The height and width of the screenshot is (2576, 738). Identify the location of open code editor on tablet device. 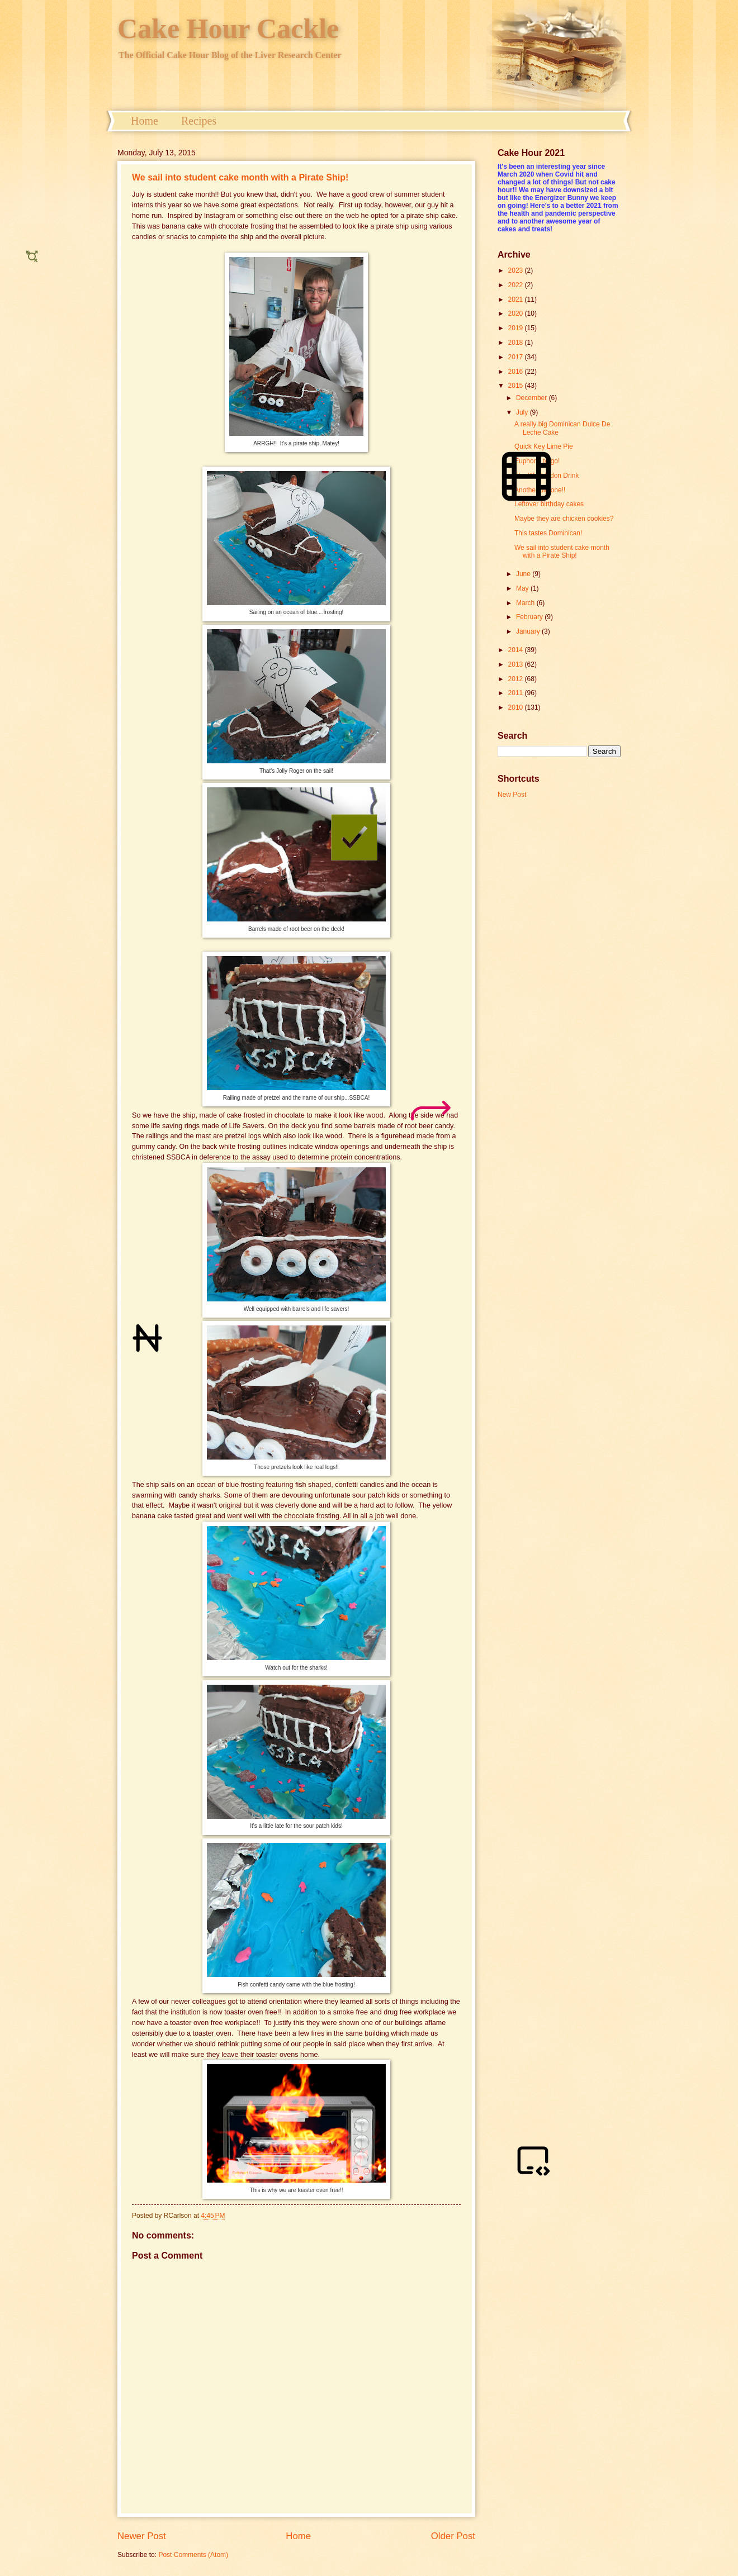
(533, 2160).